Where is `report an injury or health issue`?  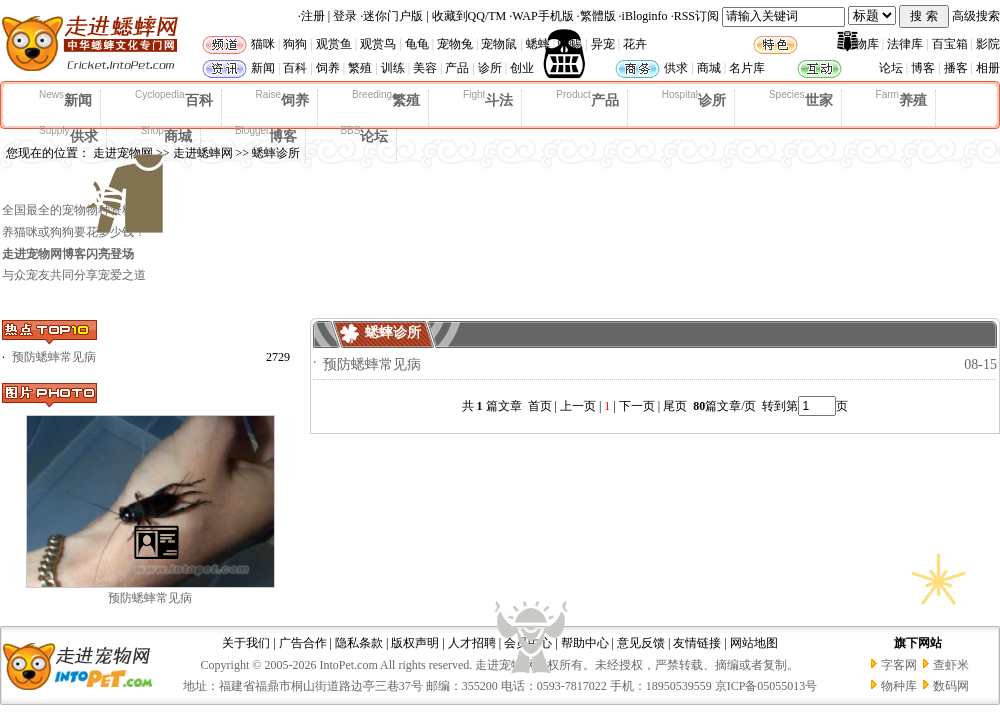 report an injury or health issue is located at coordinates (123, 193).